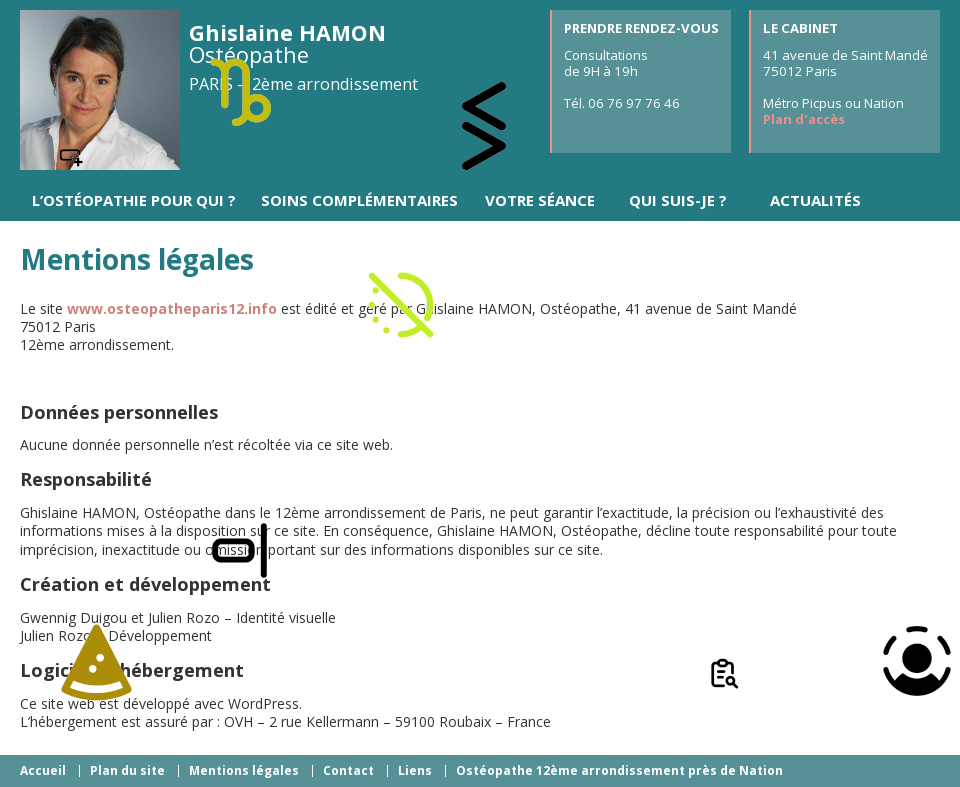  Describe the element at coordinates (70, 155) in the screenshot. I see `add a new variable` at that location.